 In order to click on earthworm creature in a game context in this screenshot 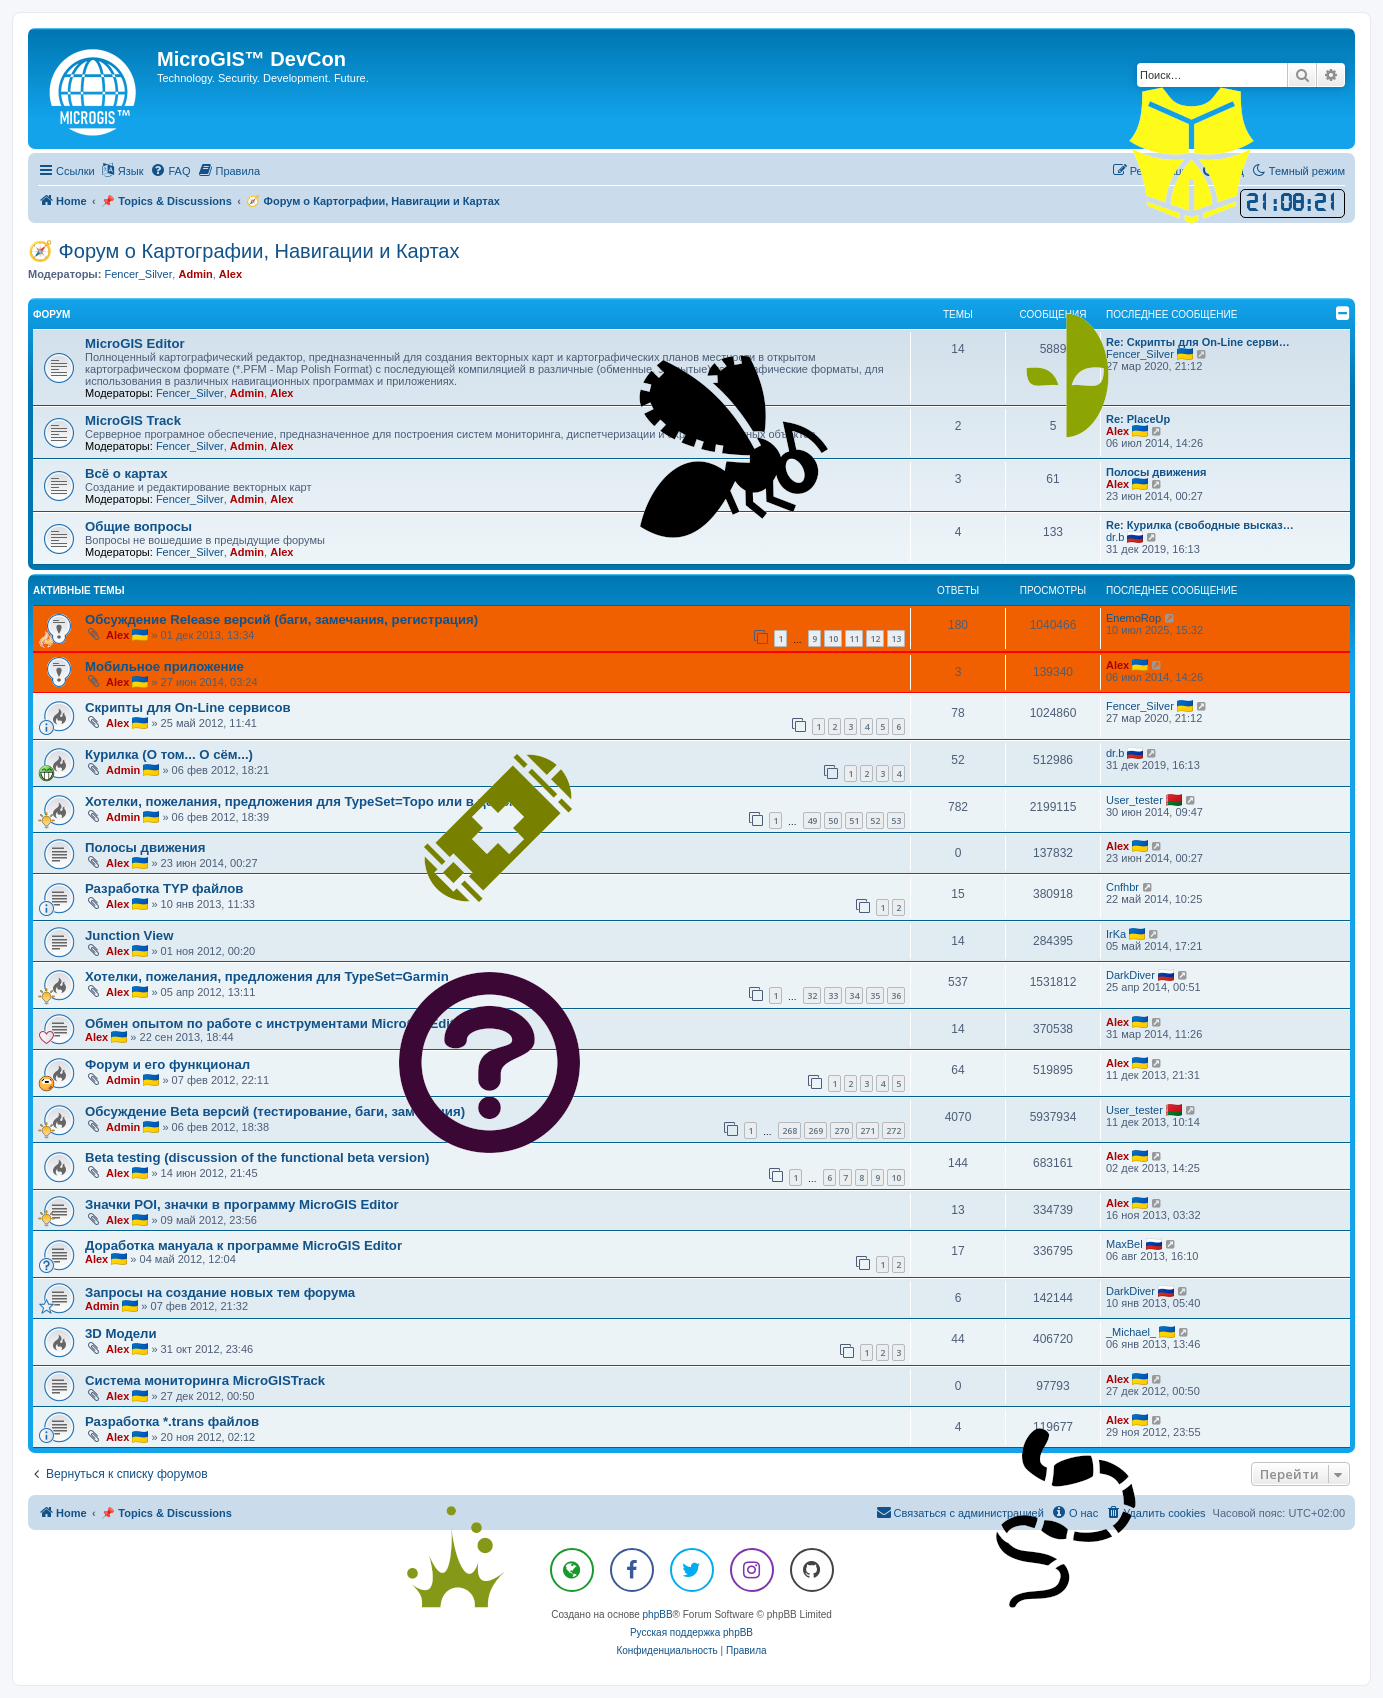, I will do `click(1063, 1517)`.